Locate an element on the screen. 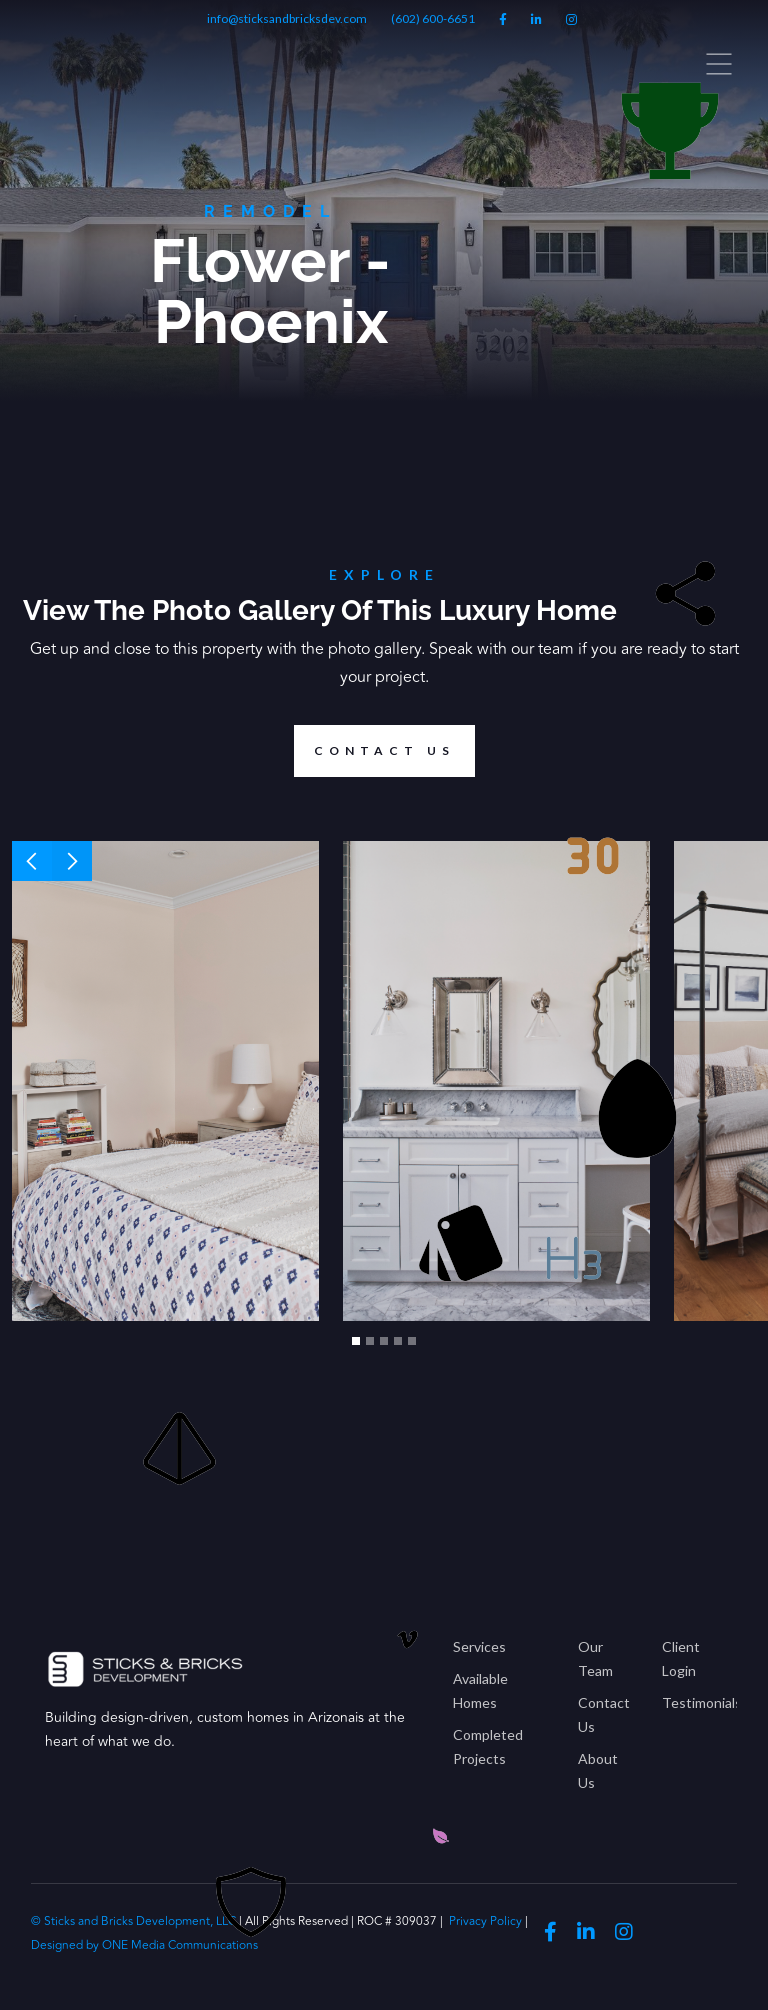  access 3D modeling or rendering tools is located at coordinates (179, 1448).